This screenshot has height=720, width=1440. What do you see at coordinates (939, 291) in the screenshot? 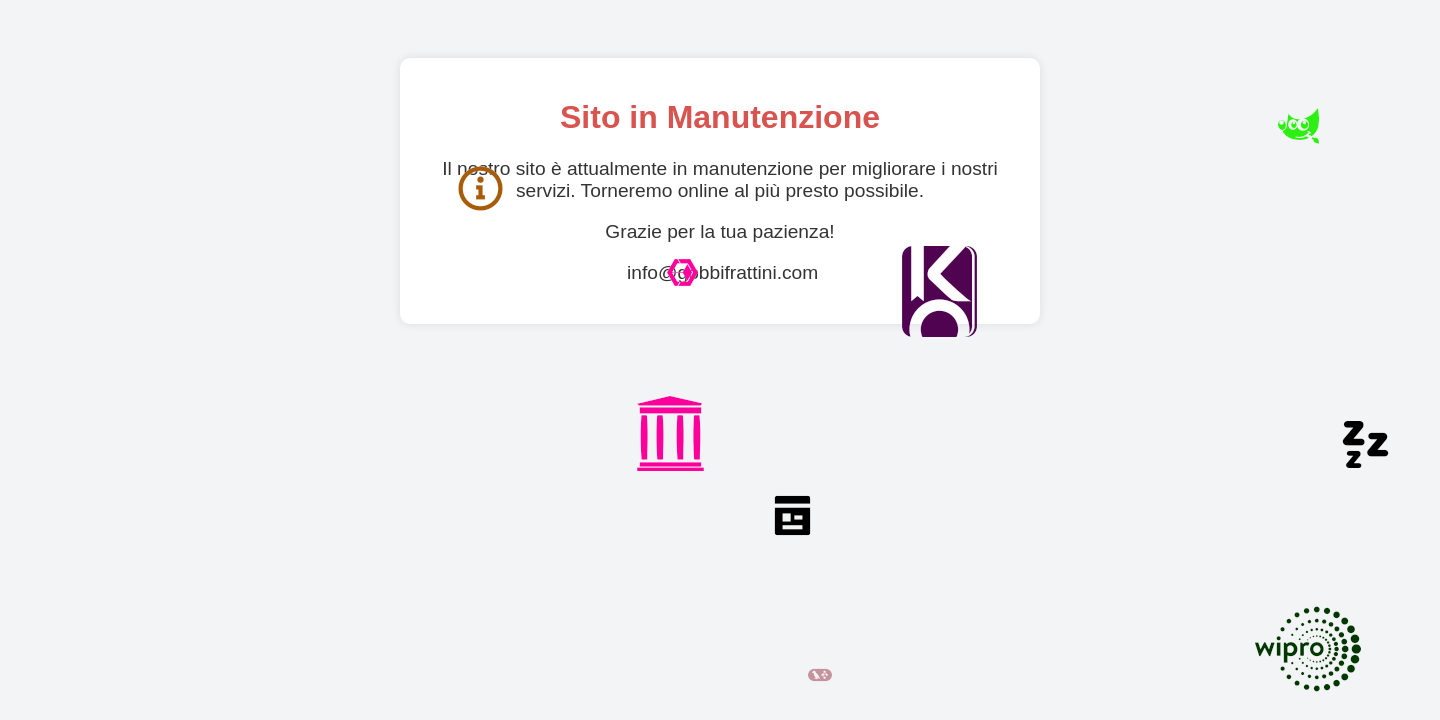
I see `open KOReader e-book application` at bounding box center [939, 291].